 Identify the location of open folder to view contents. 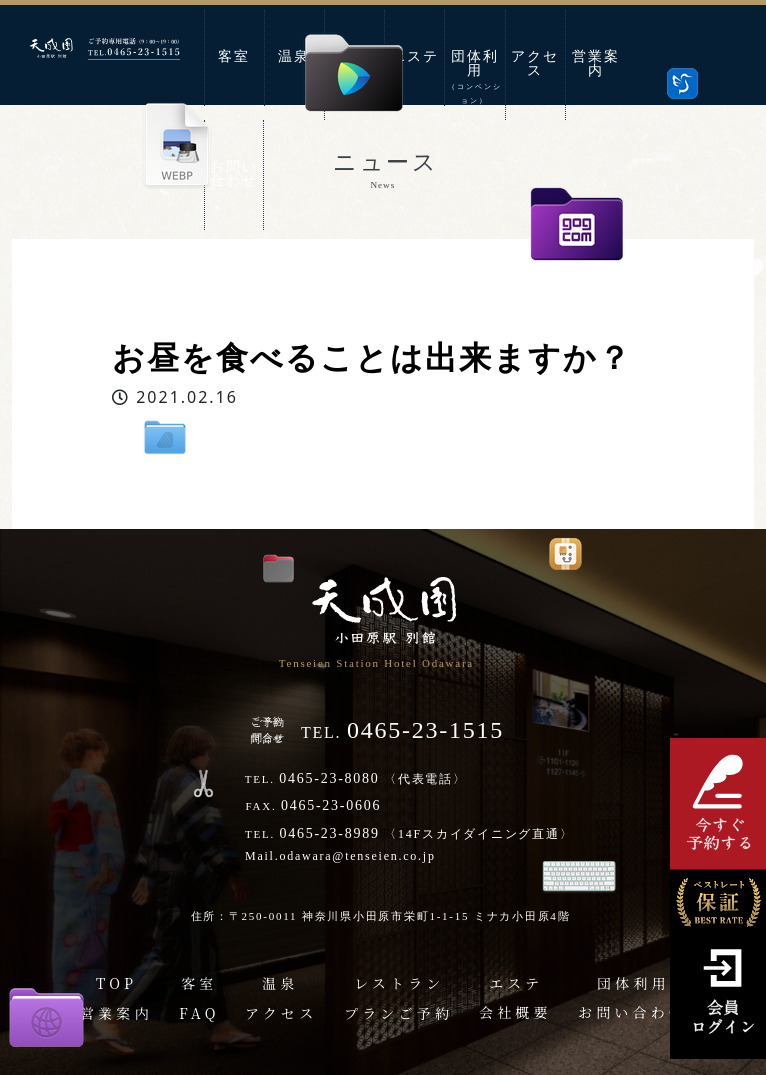
(278, 568).